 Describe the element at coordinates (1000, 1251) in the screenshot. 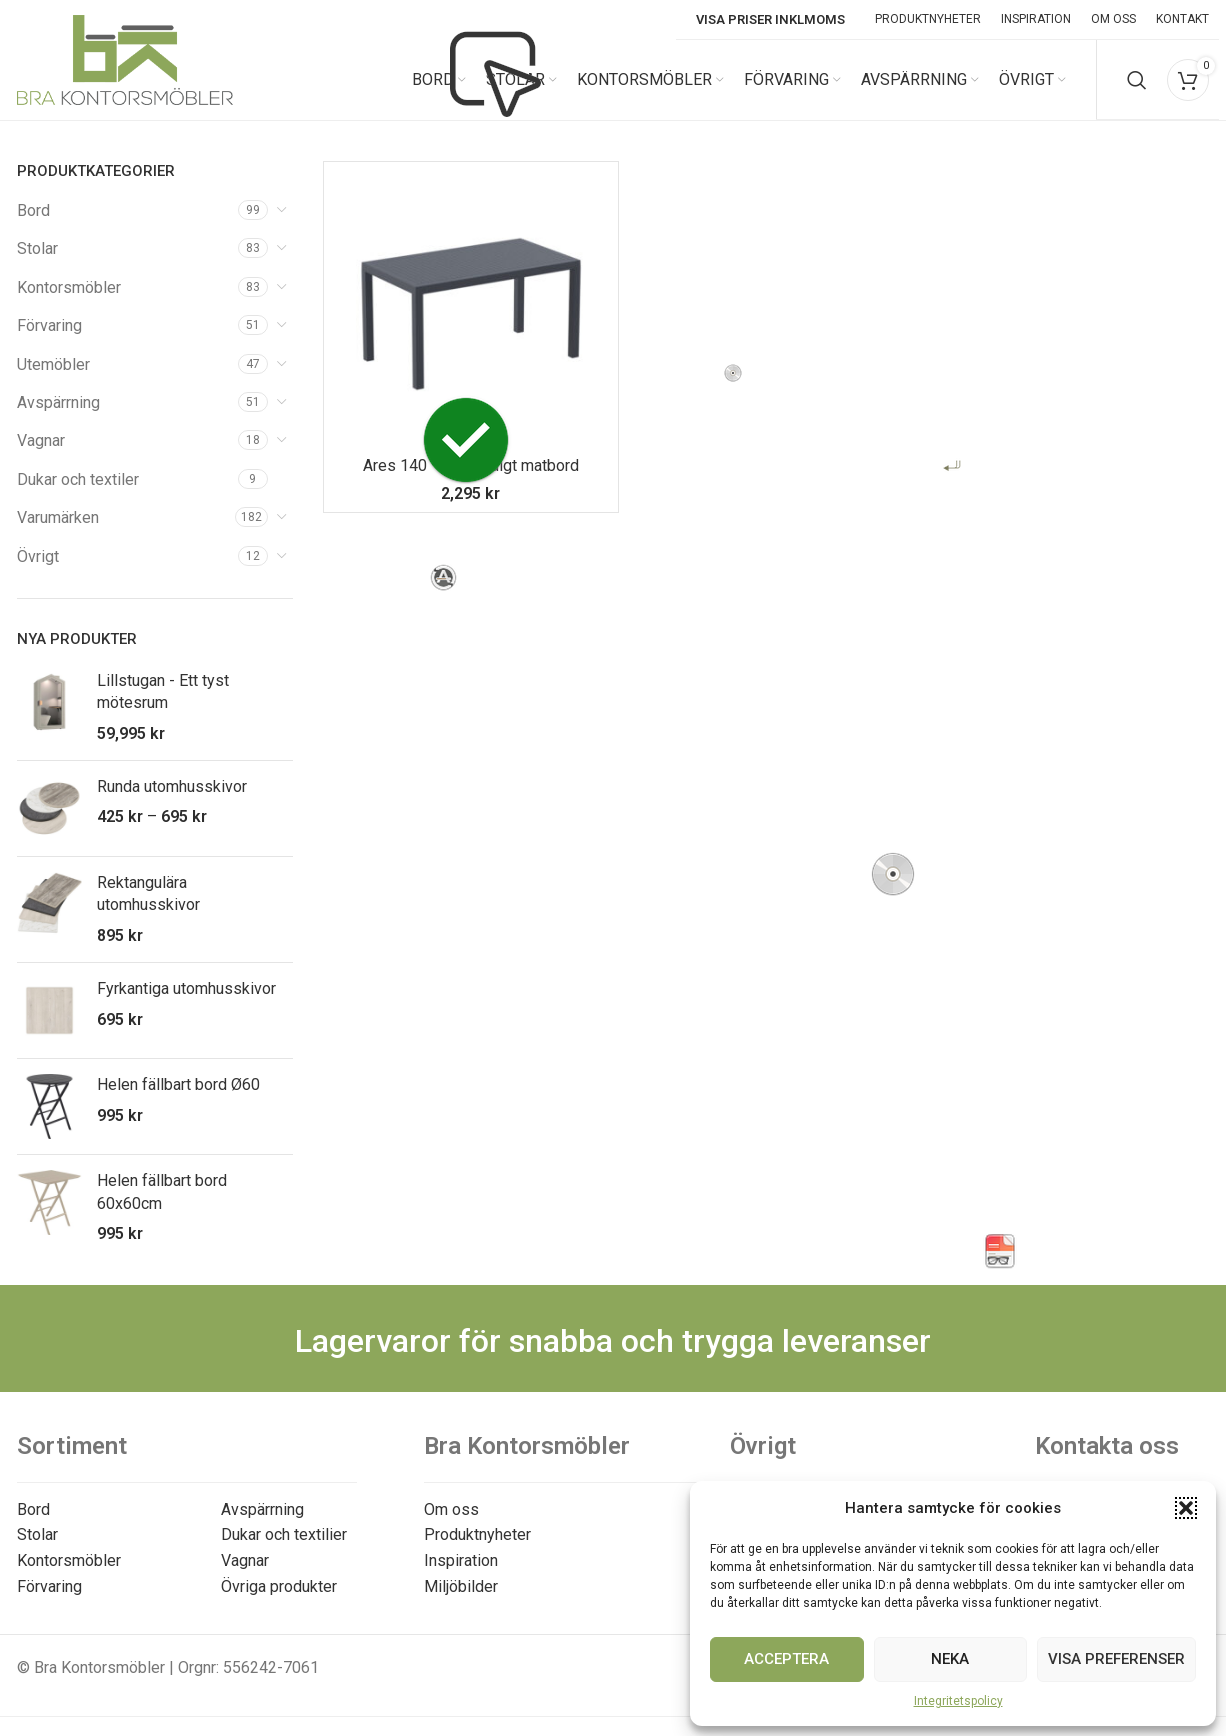

I see `open the papers reference management app` at that location.